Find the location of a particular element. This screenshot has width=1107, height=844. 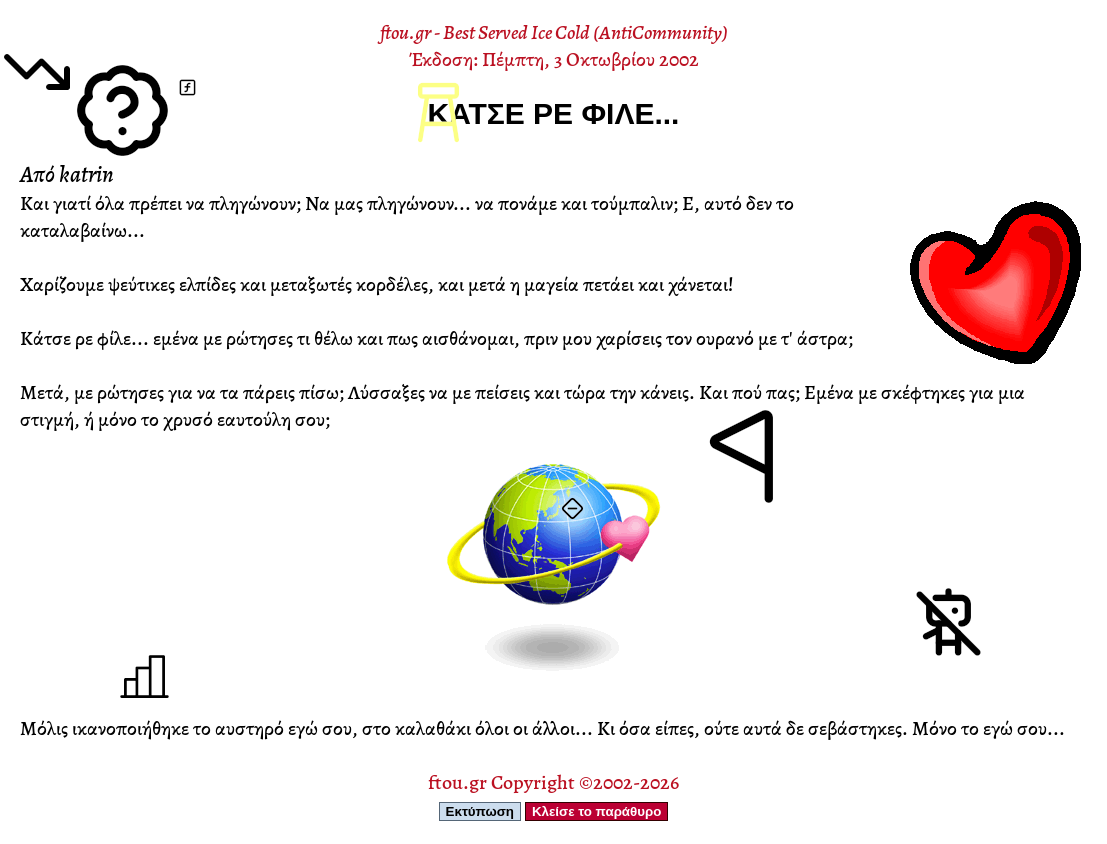

access help or FAQ section is located at coordinates (122, 110).